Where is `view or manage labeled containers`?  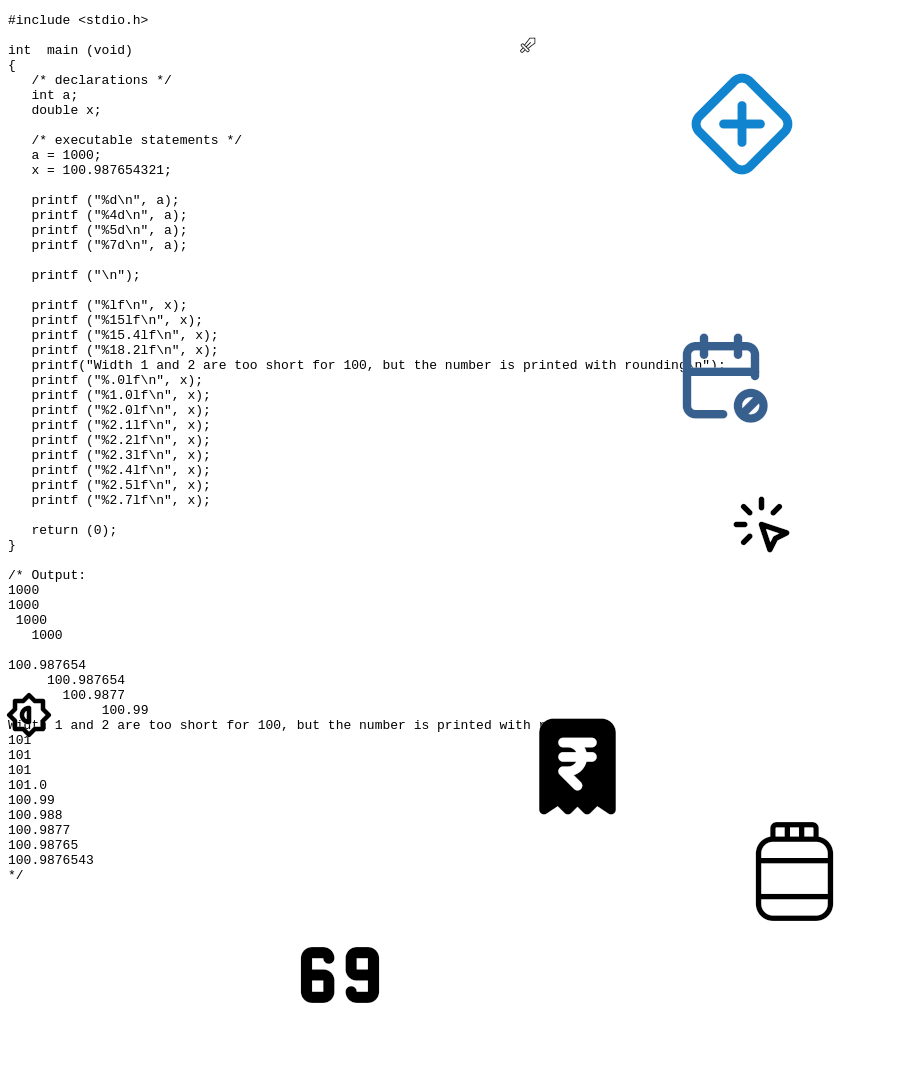
view or manage labeled containers is located at coordinates (794, 871).